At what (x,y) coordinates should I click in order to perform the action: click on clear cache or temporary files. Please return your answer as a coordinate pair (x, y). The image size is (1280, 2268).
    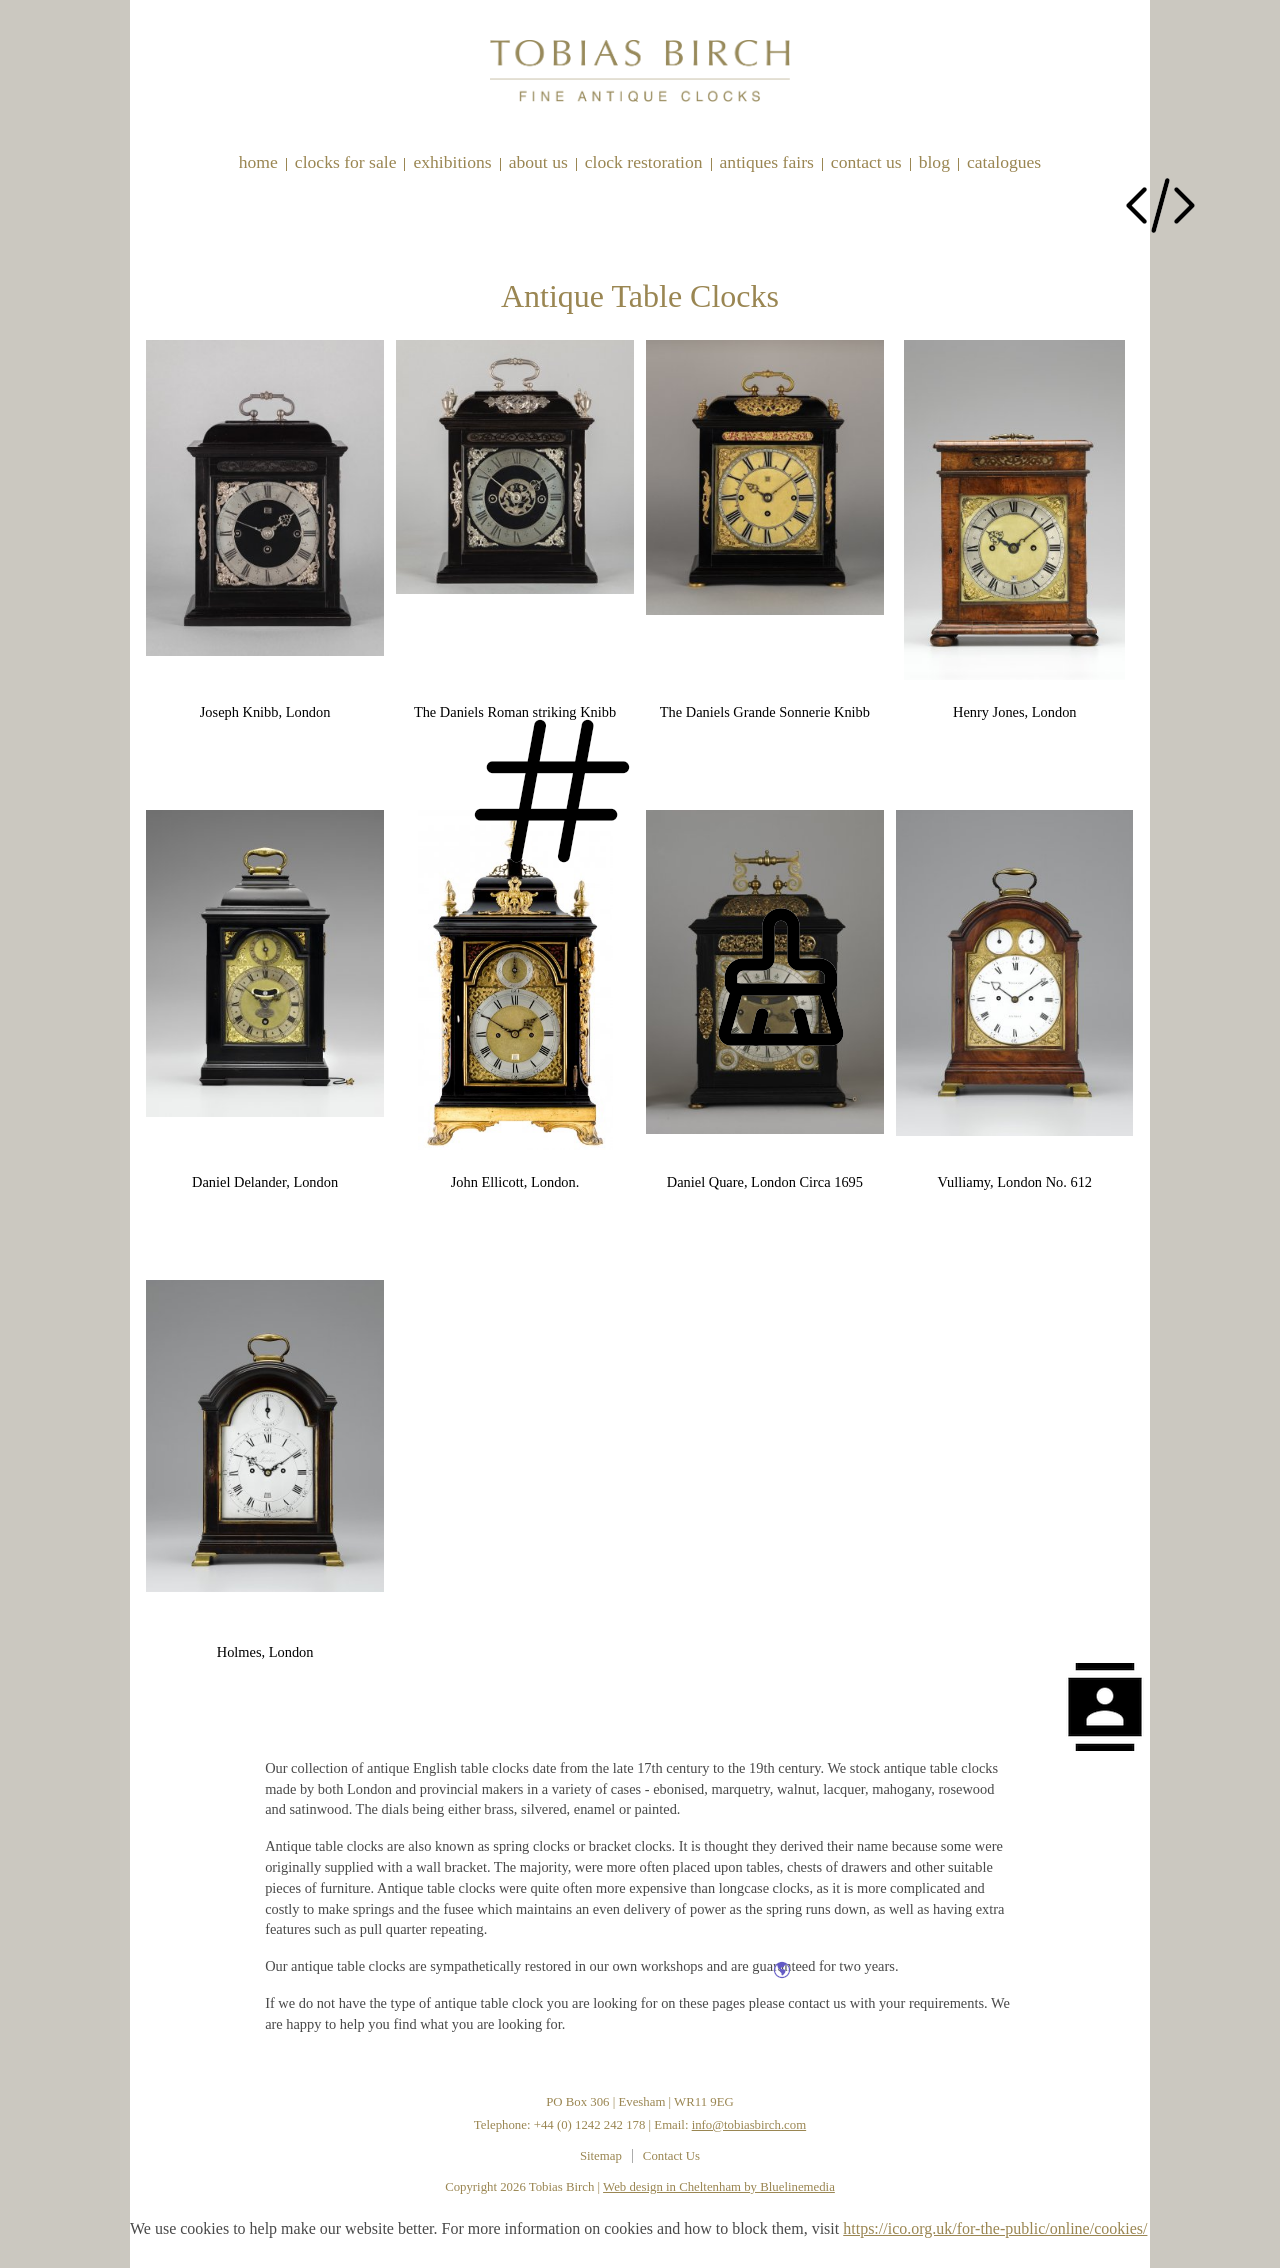
    Looking at the image, I should click on (781, 977).